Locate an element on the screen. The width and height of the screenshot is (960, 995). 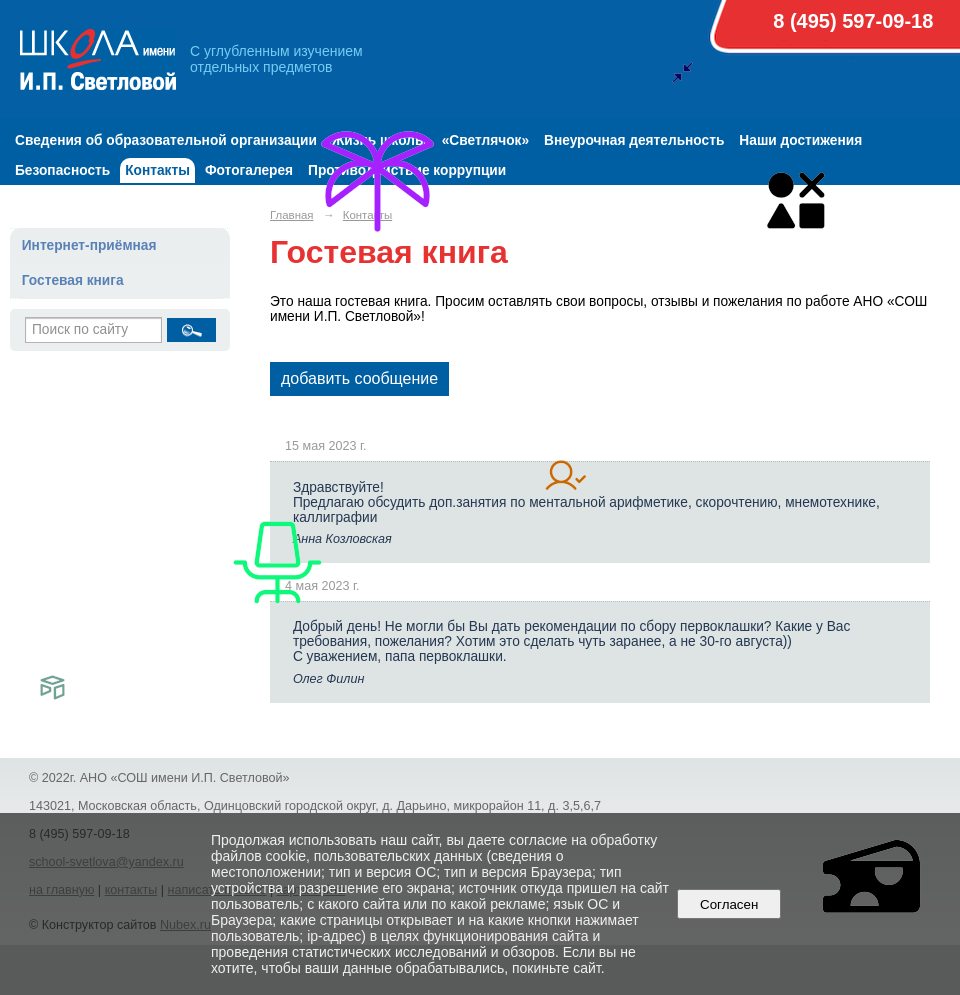
open airtable is located at coordinates (52, 687).